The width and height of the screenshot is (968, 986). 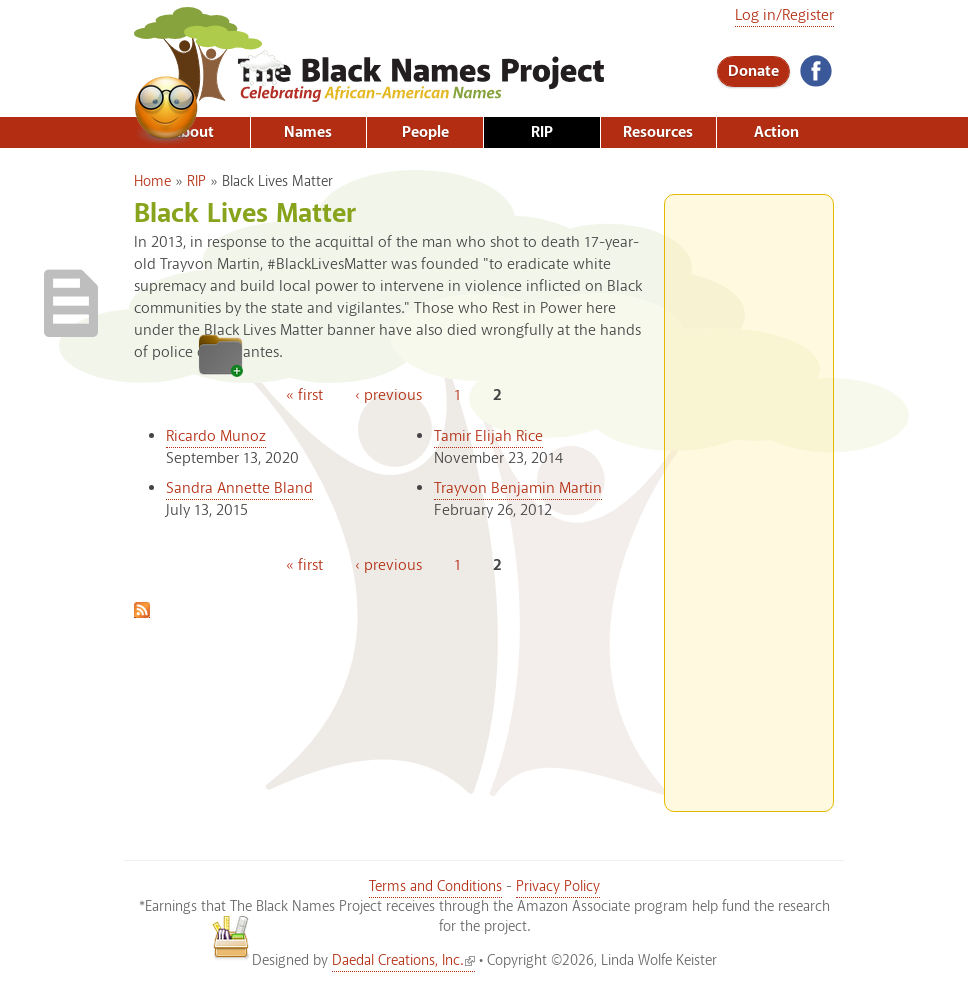 I want to click on select all items in a document or list, so click(x=71, y=301).